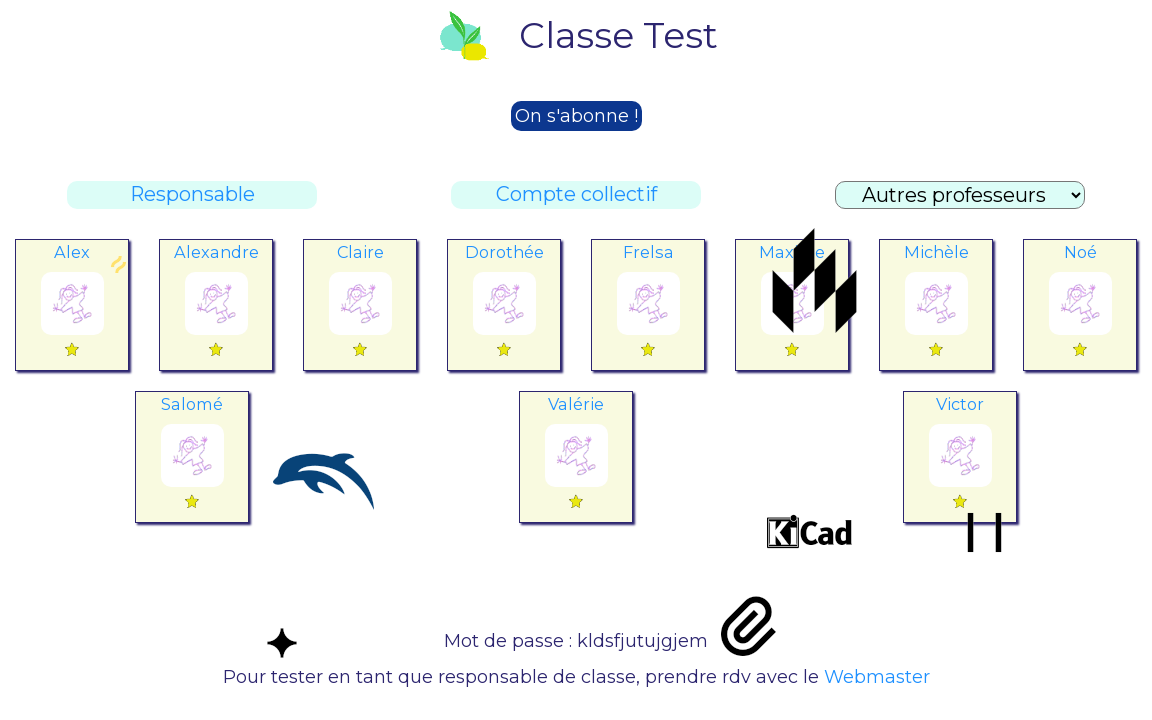 The width and height of the screenshot is (1152, 720). What do you see at coordinates (749, 627) in the screenshot?
I see `attach a file to your message` at bounding box center [749, 627].